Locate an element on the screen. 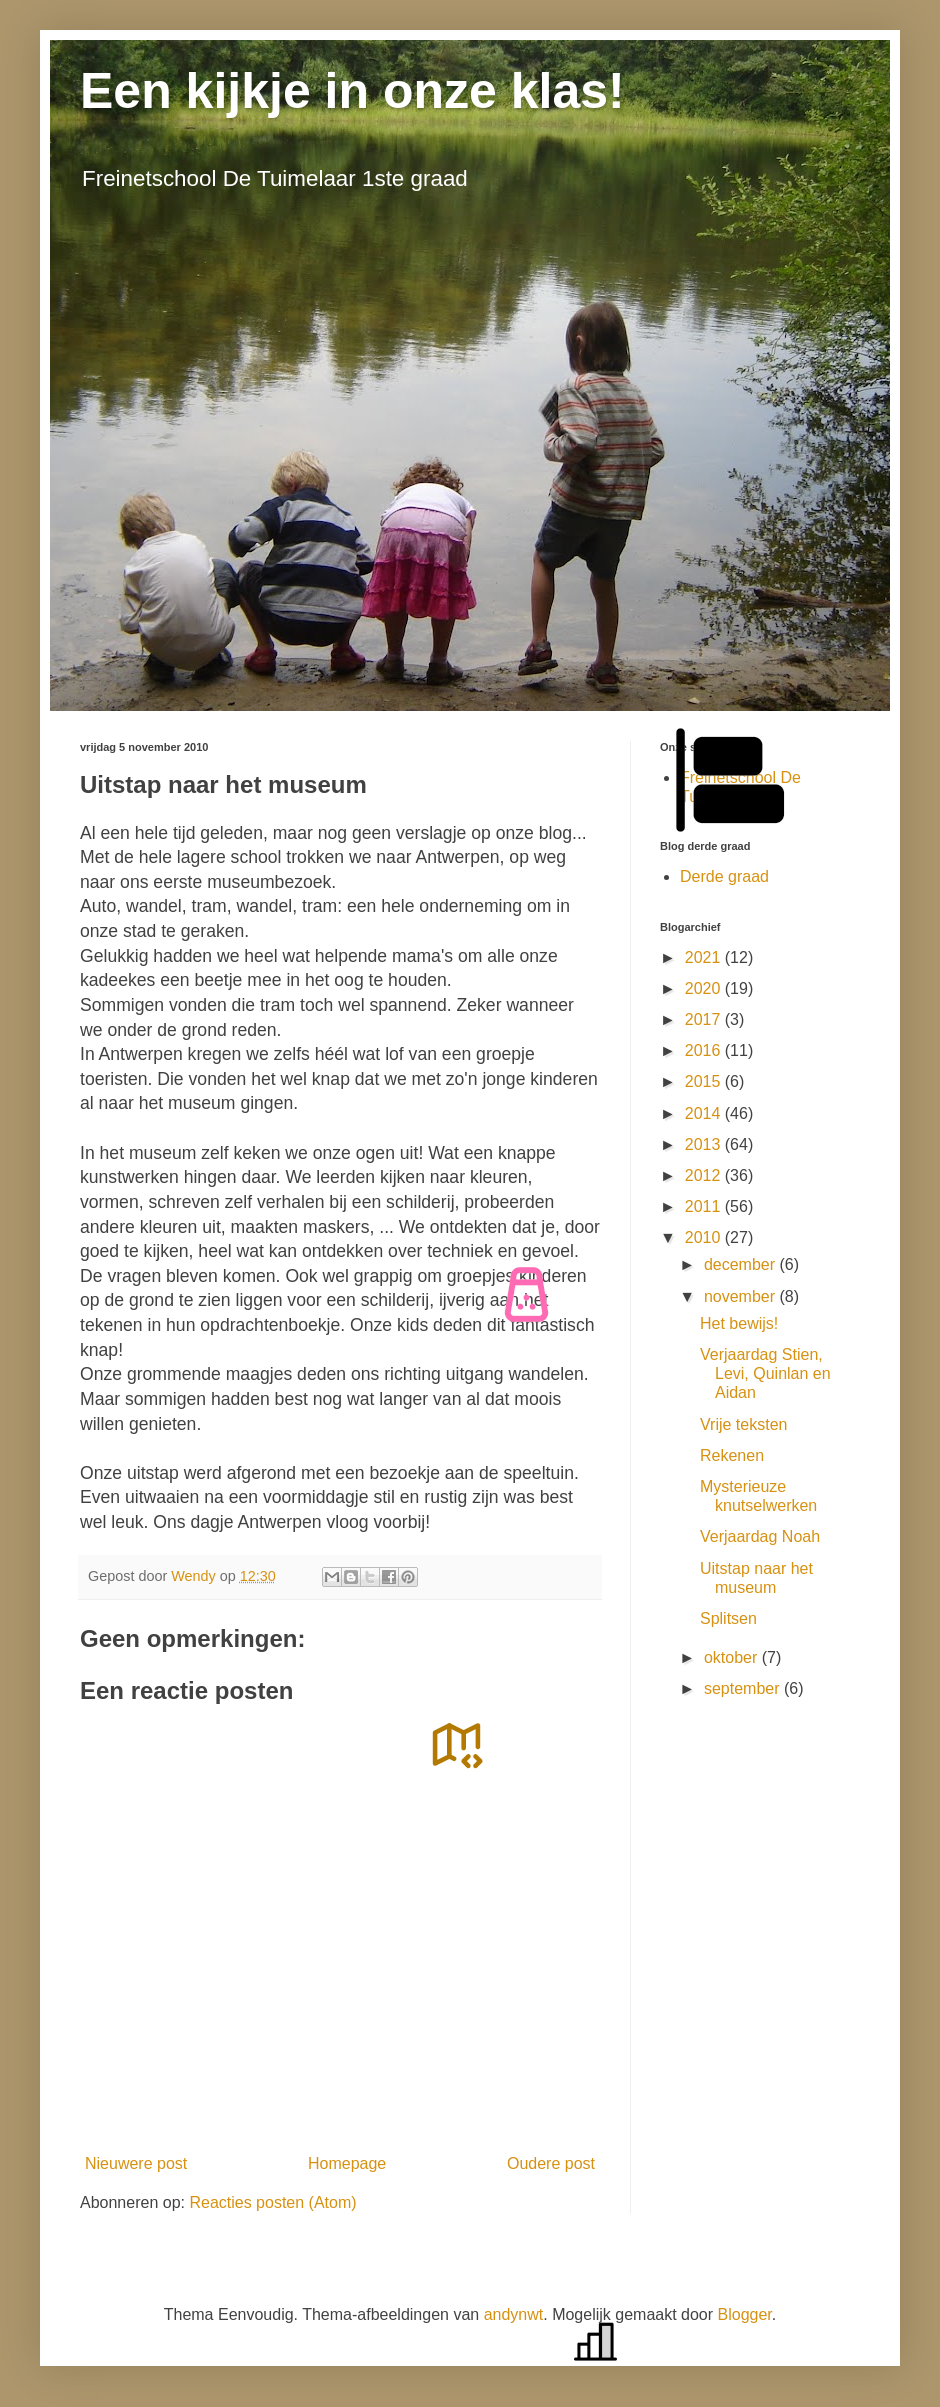  align content to the left is located at coordinates (728, 780).